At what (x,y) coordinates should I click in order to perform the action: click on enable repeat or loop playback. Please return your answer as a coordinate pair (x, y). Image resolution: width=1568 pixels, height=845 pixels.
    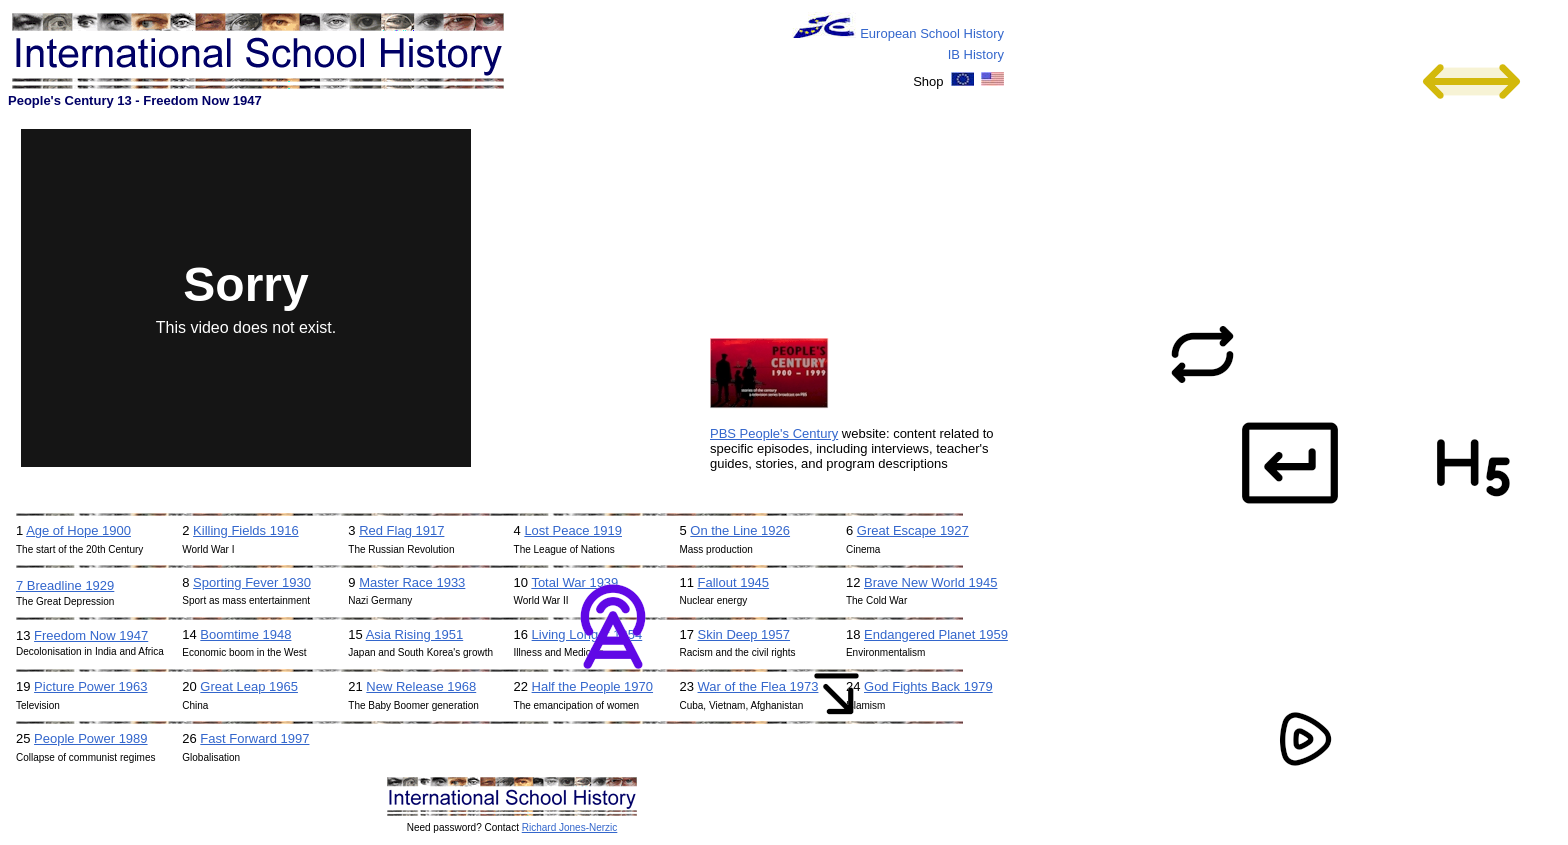
    Looking at the image, I should click on (1202, 354).